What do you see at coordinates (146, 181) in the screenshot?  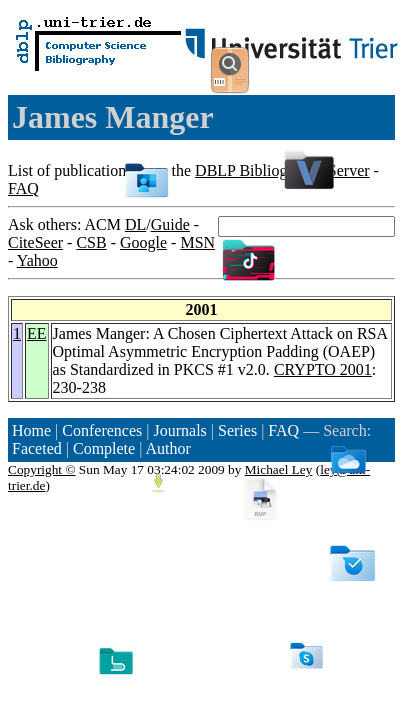 I see `folder containing microsoft intune company portal resources` at bounding box center [146, 181].